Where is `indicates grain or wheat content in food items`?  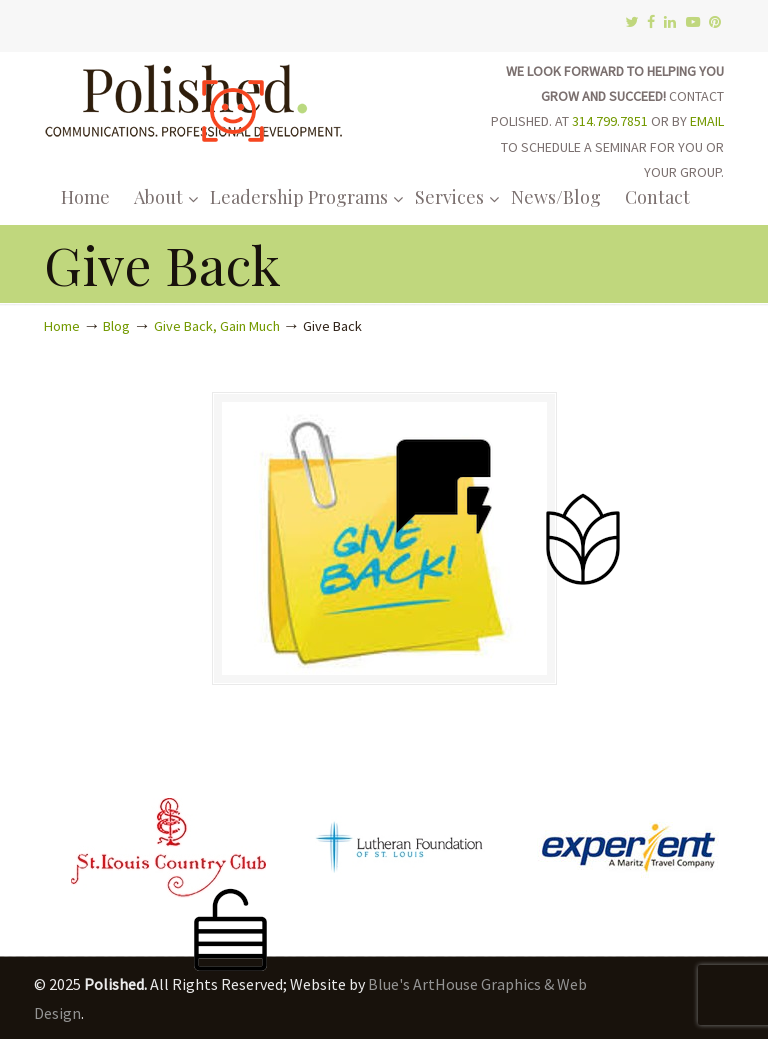 indicates grain or wheat content in food items is located at coordinates (583, 541).